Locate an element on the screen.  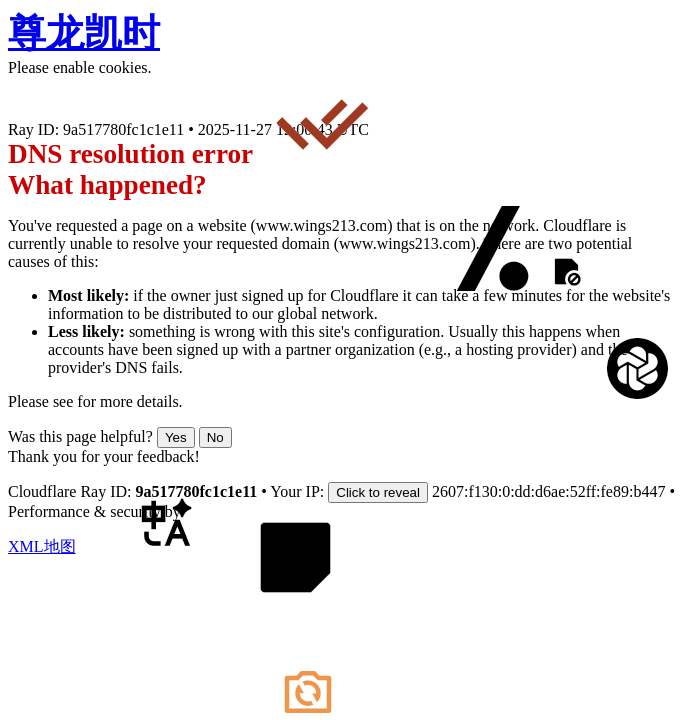
switch between front and rear camera is located at coordinates (308, 692).